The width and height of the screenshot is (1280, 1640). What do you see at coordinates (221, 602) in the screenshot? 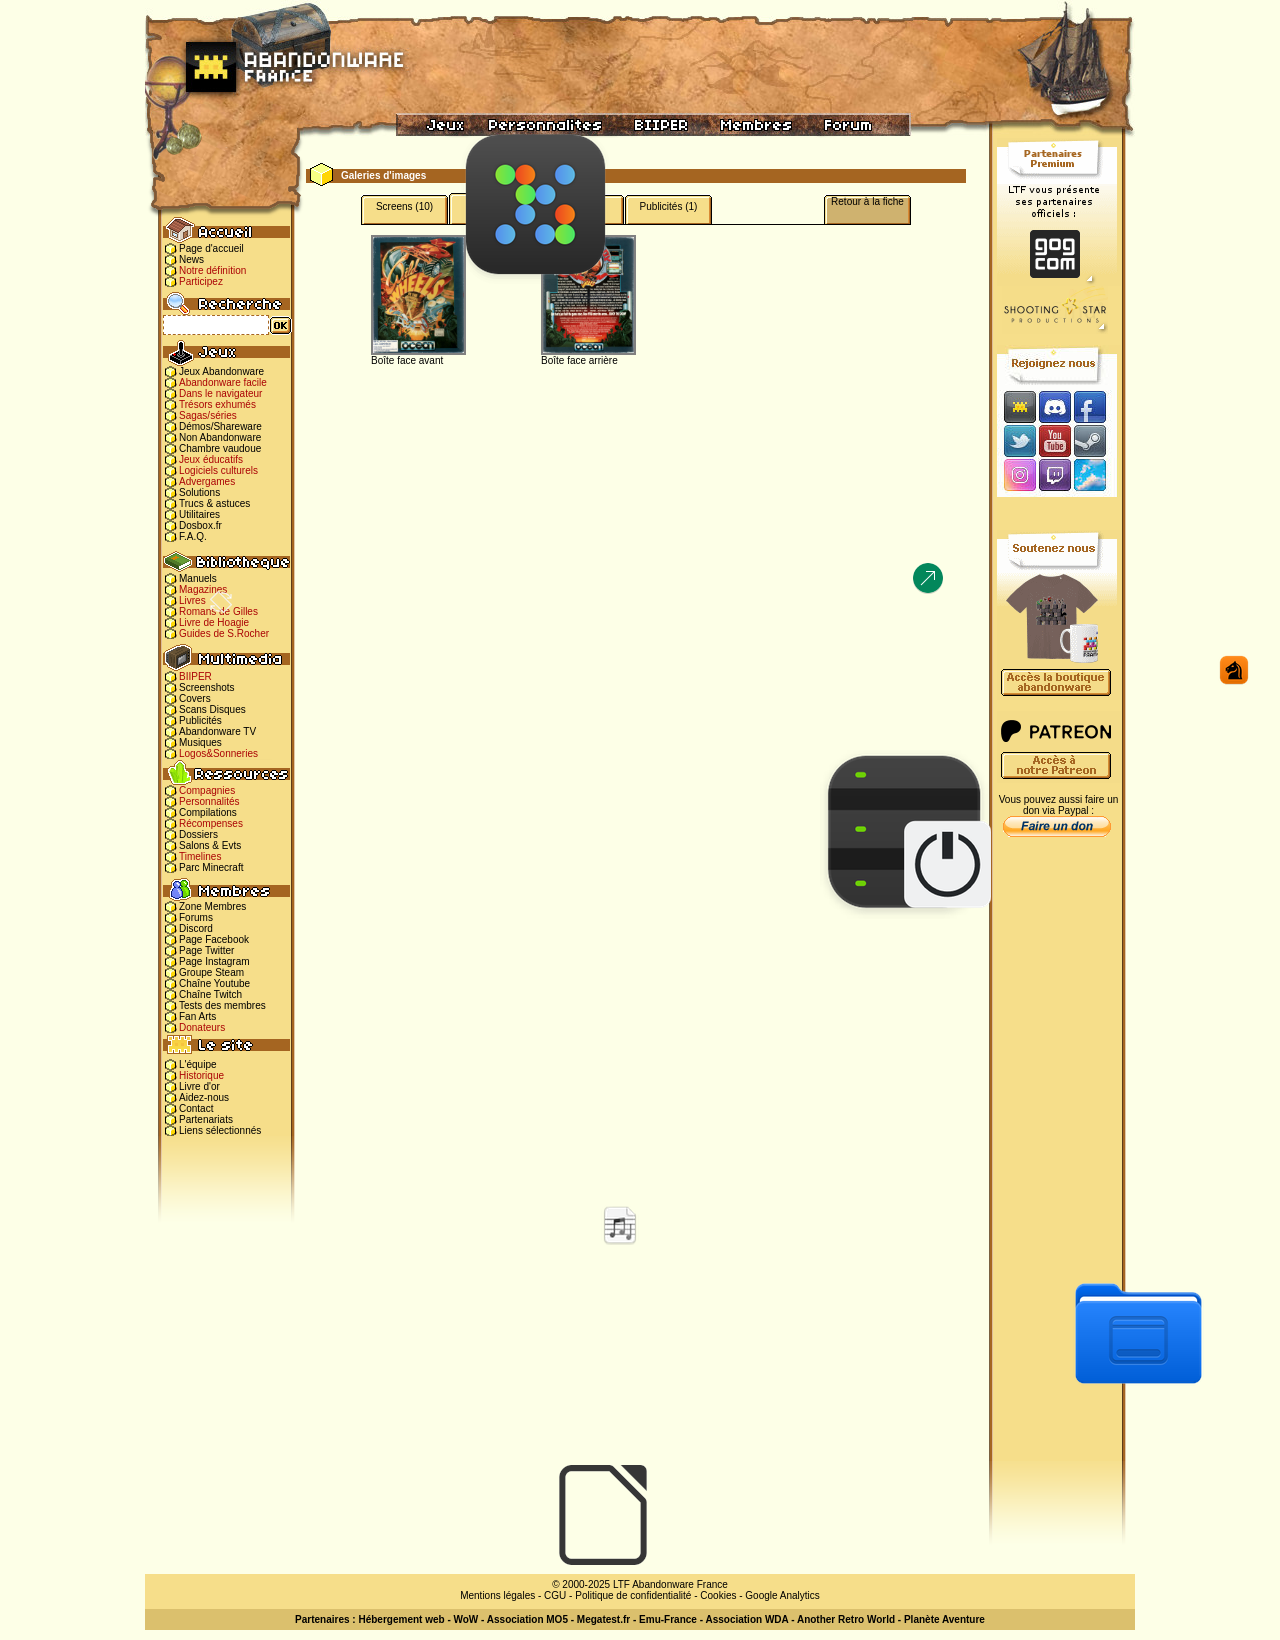
I see `screen rotation is enabled` at bounding box center [221, 602].